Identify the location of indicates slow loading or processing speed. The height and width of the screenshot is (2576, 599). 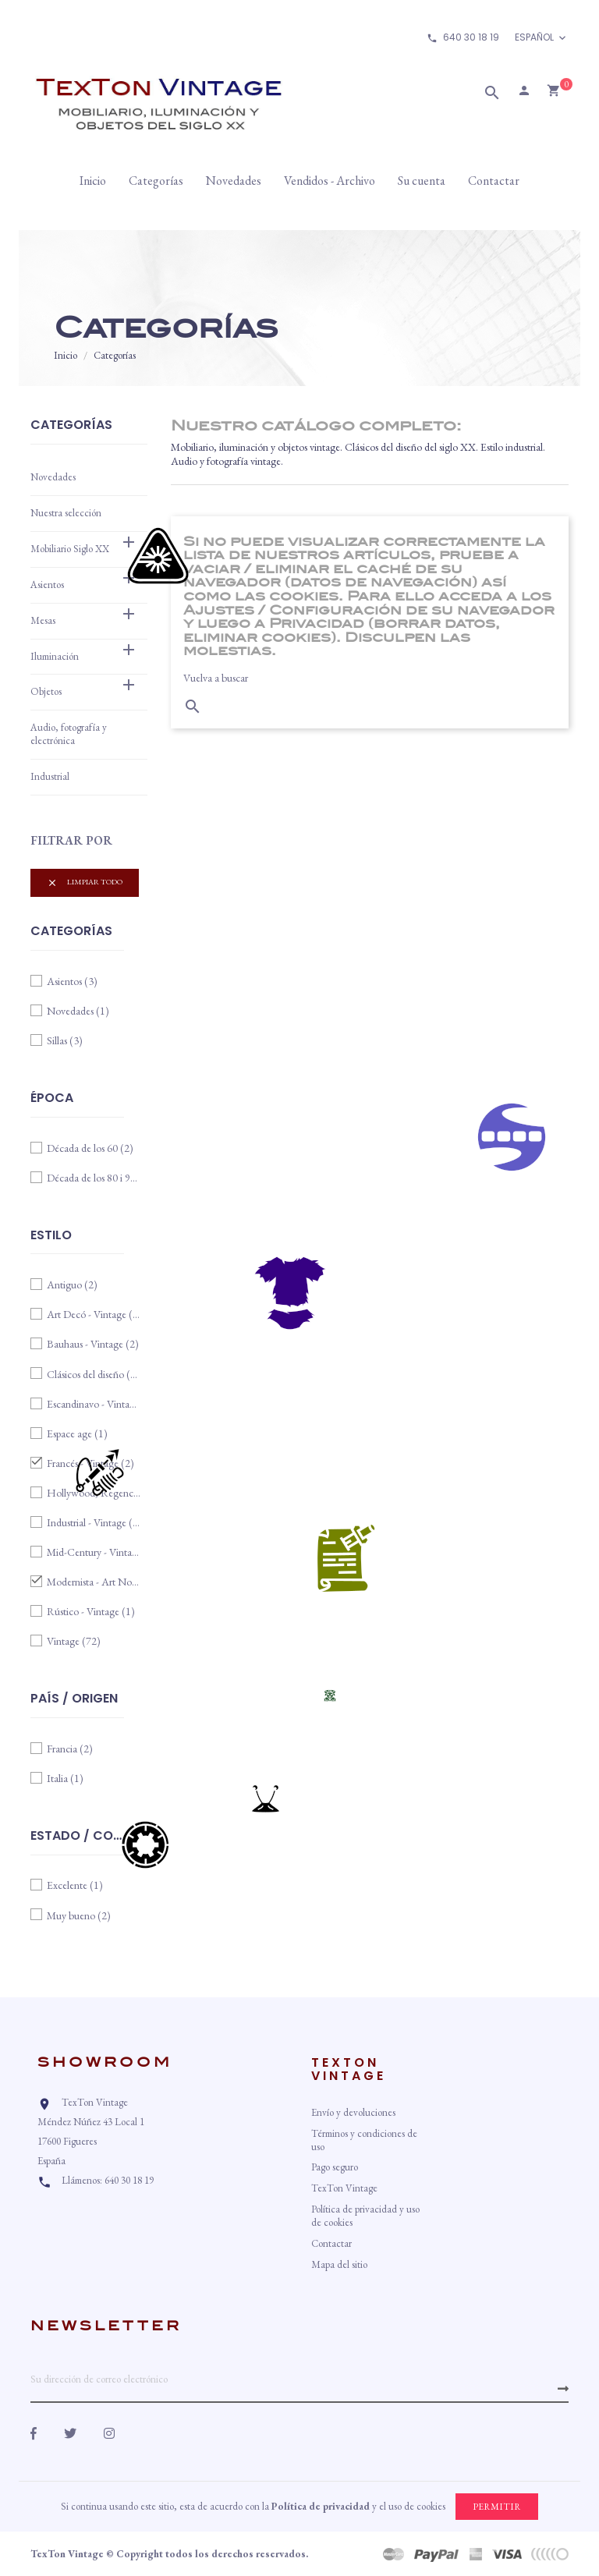
(265, 1798).